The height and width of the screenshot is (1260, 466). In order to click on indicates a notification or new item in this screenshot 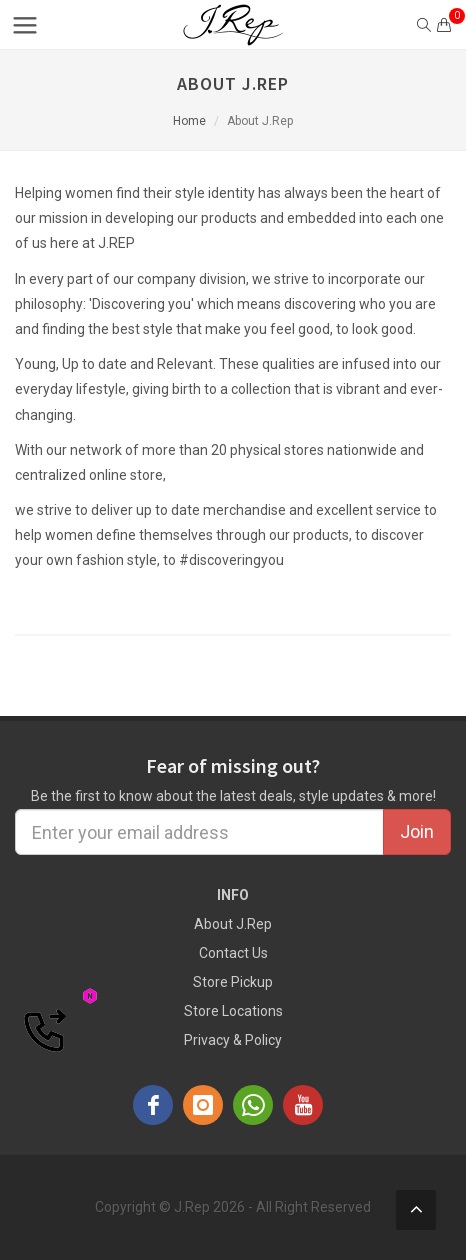, I will do `click(90, 996)`.